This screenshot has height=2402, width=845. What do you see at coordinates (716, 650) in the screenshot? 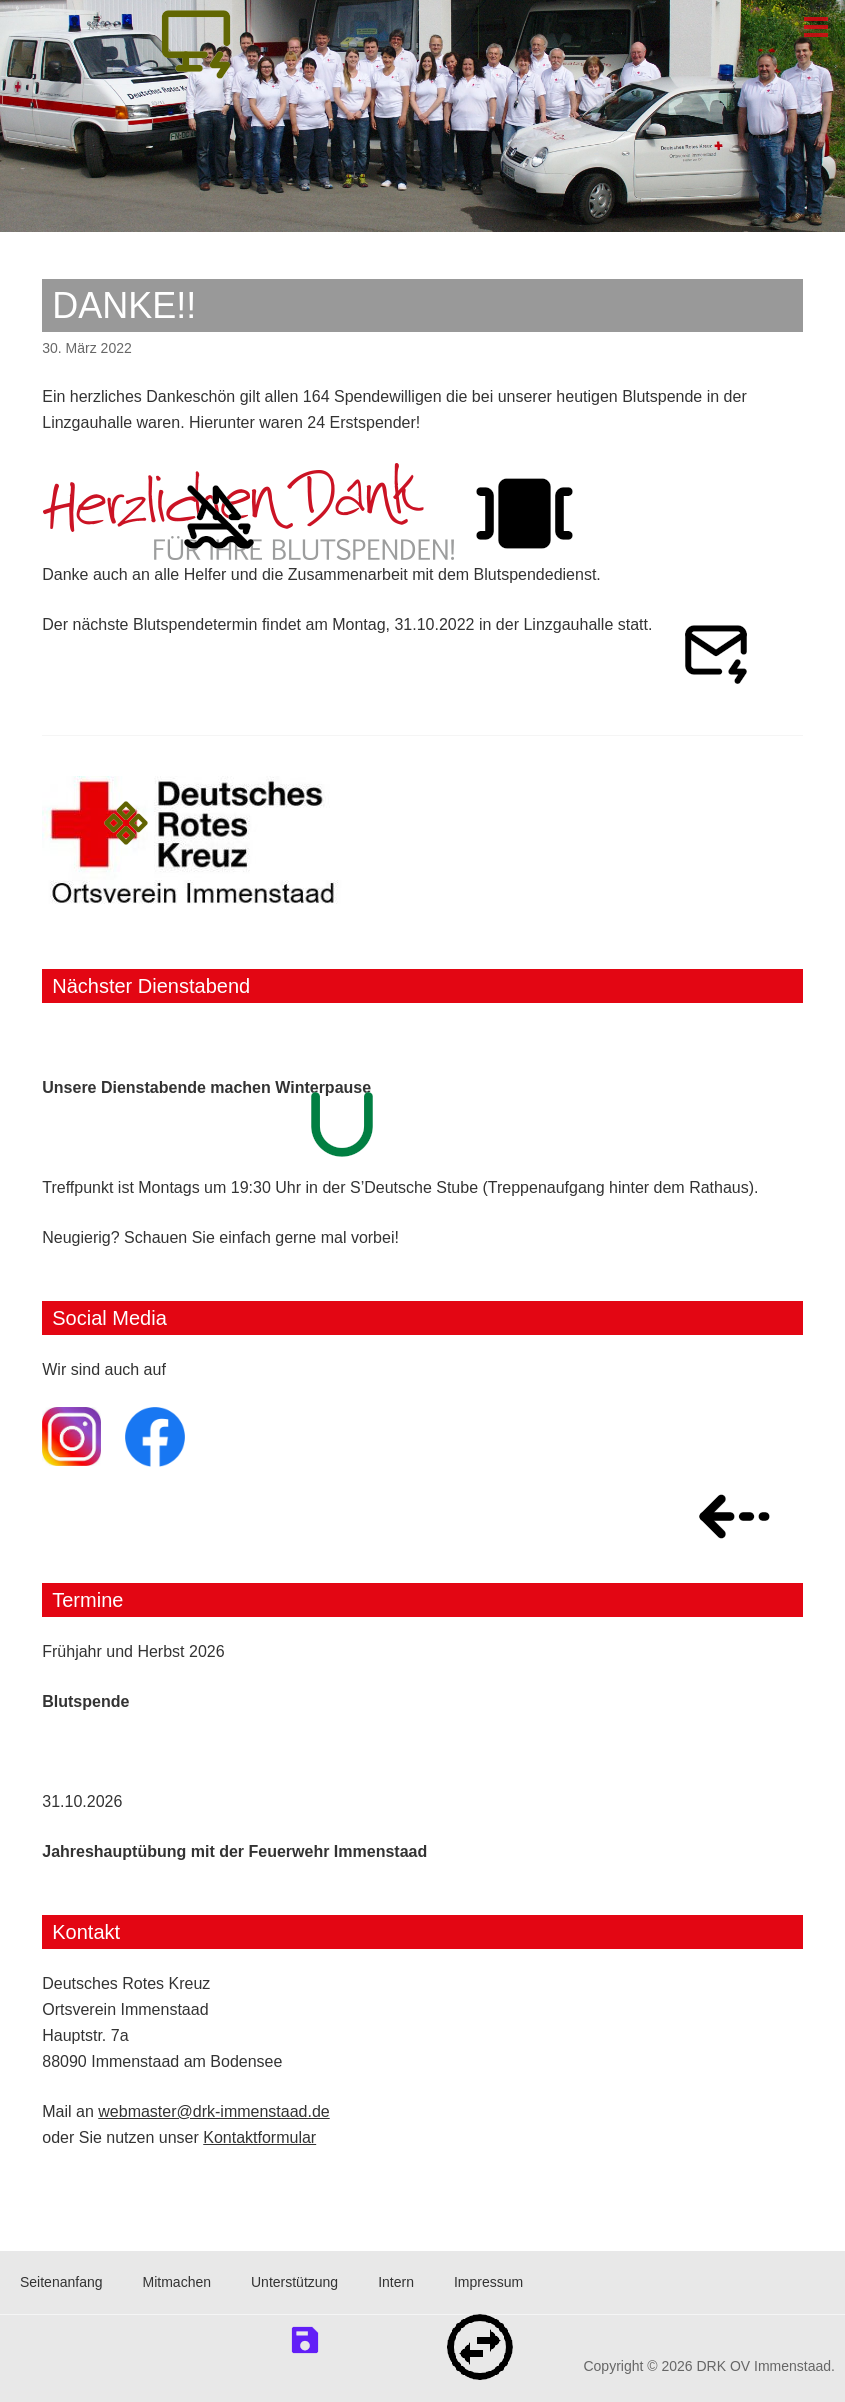
I see `send message with high priority` at bounding box center [716, 650].